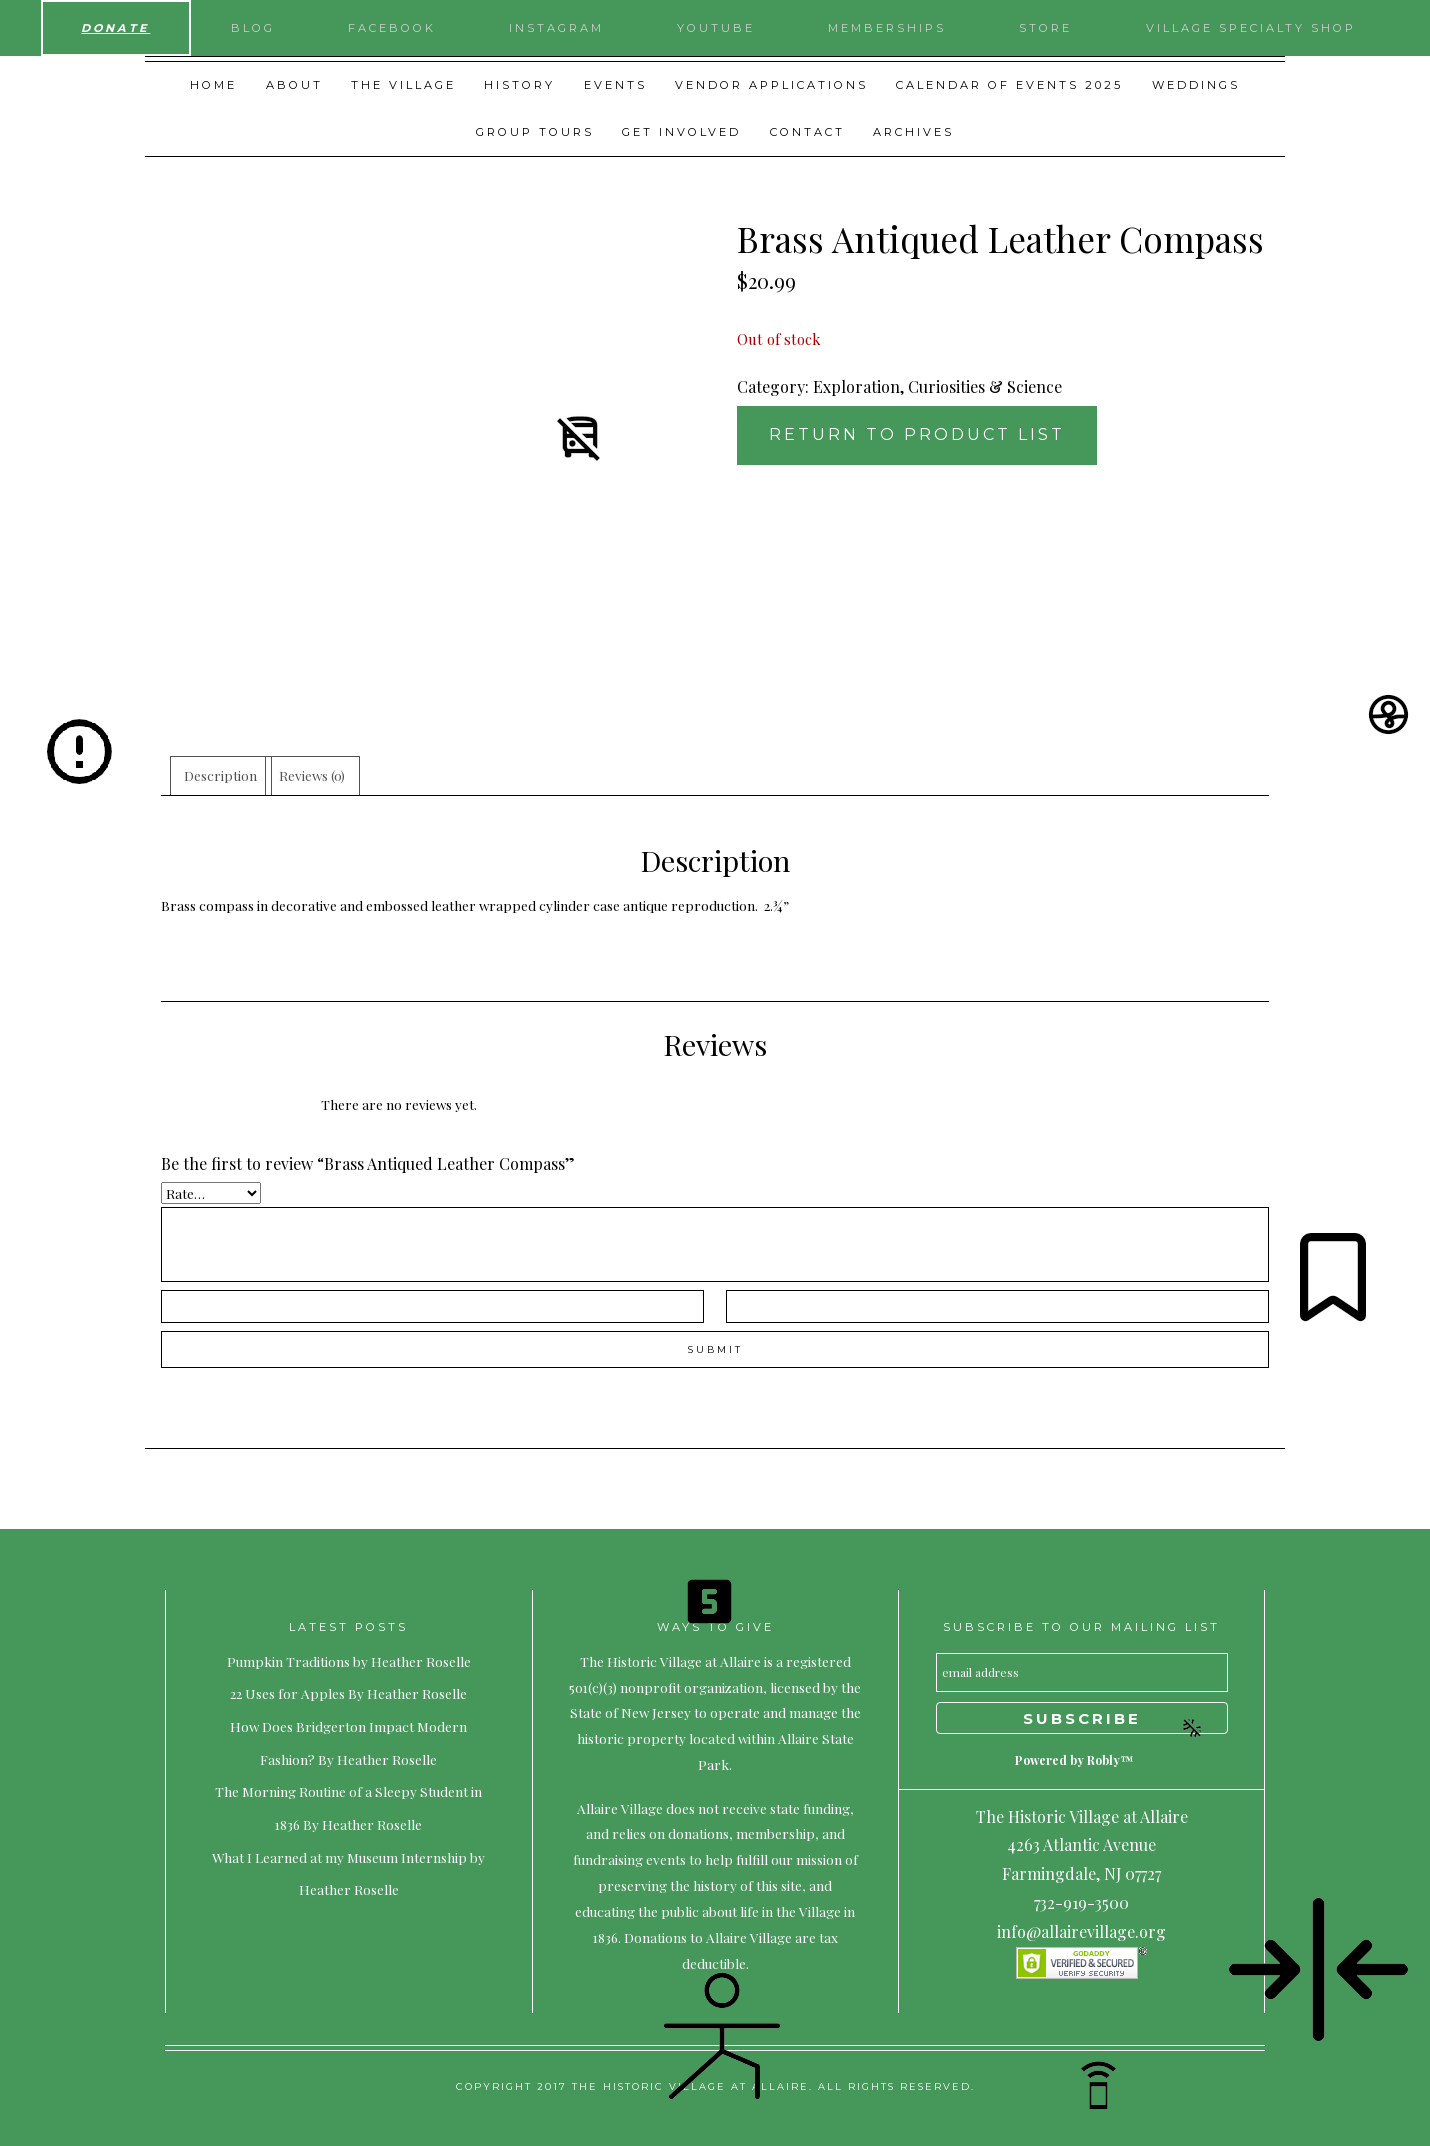 The width and height of the screenshot is (1430, 2146). What do you see at coordinates (580, 438) in the screenshot?
I see `no transfer available at this stop` at bounding box center [580, 438].